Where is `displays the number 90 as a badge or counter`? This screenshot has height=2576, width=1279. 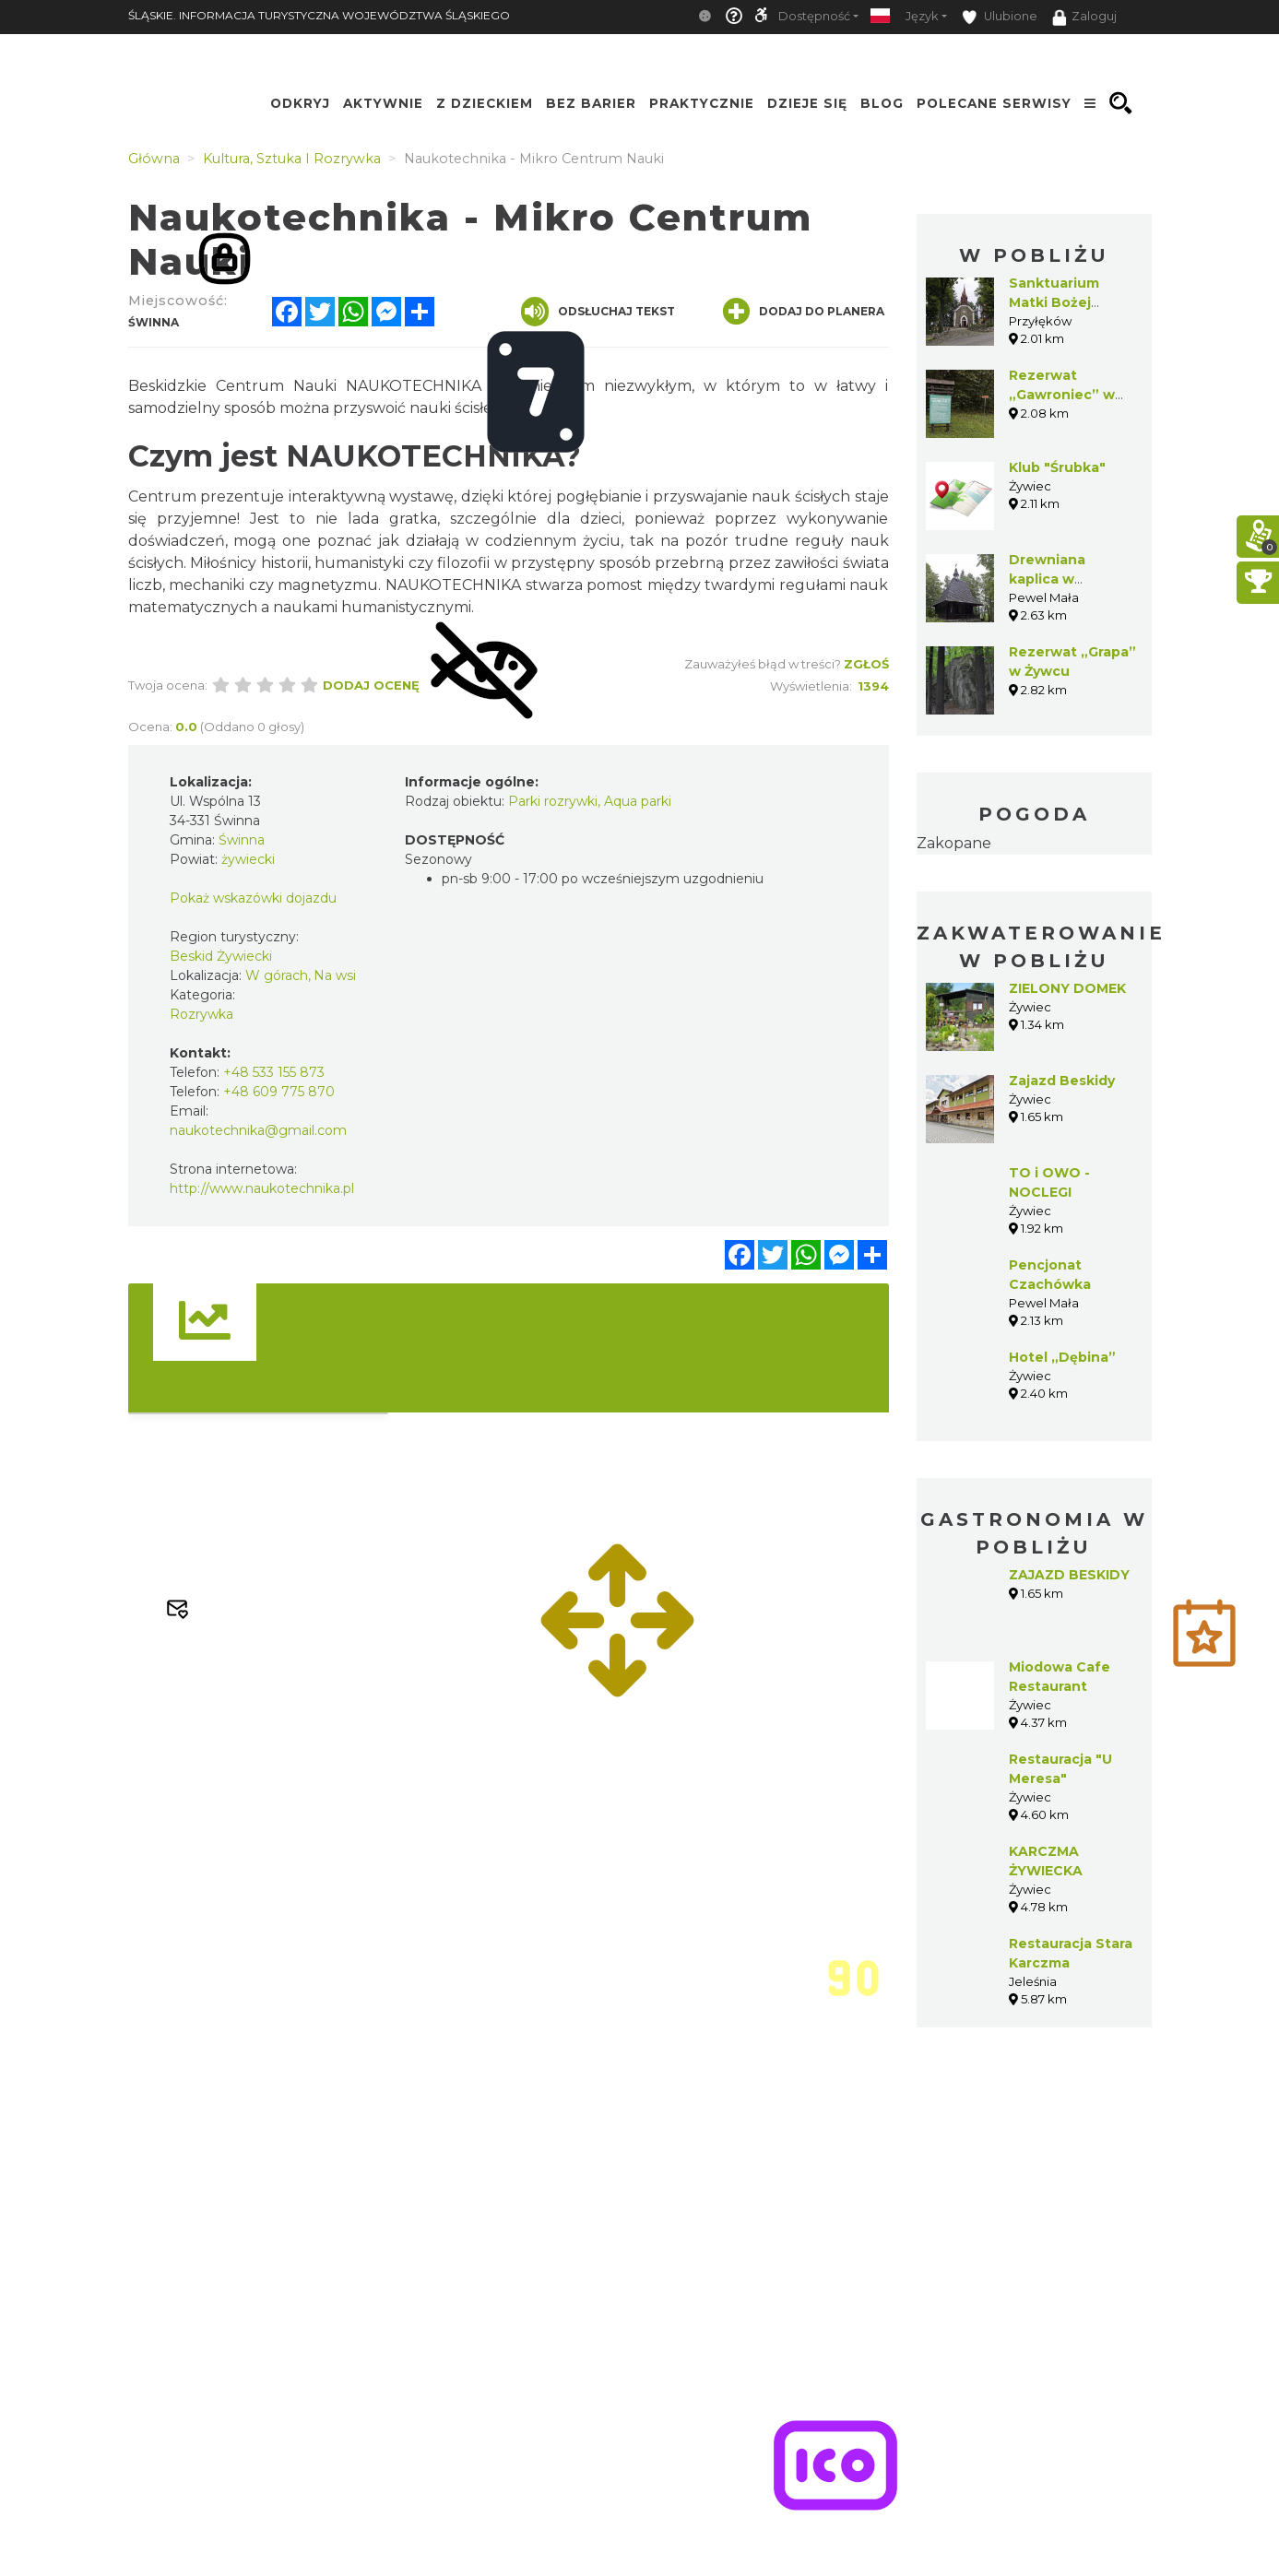 displays the number 90 as a badge or counter is located at coordinates (853, 1978).